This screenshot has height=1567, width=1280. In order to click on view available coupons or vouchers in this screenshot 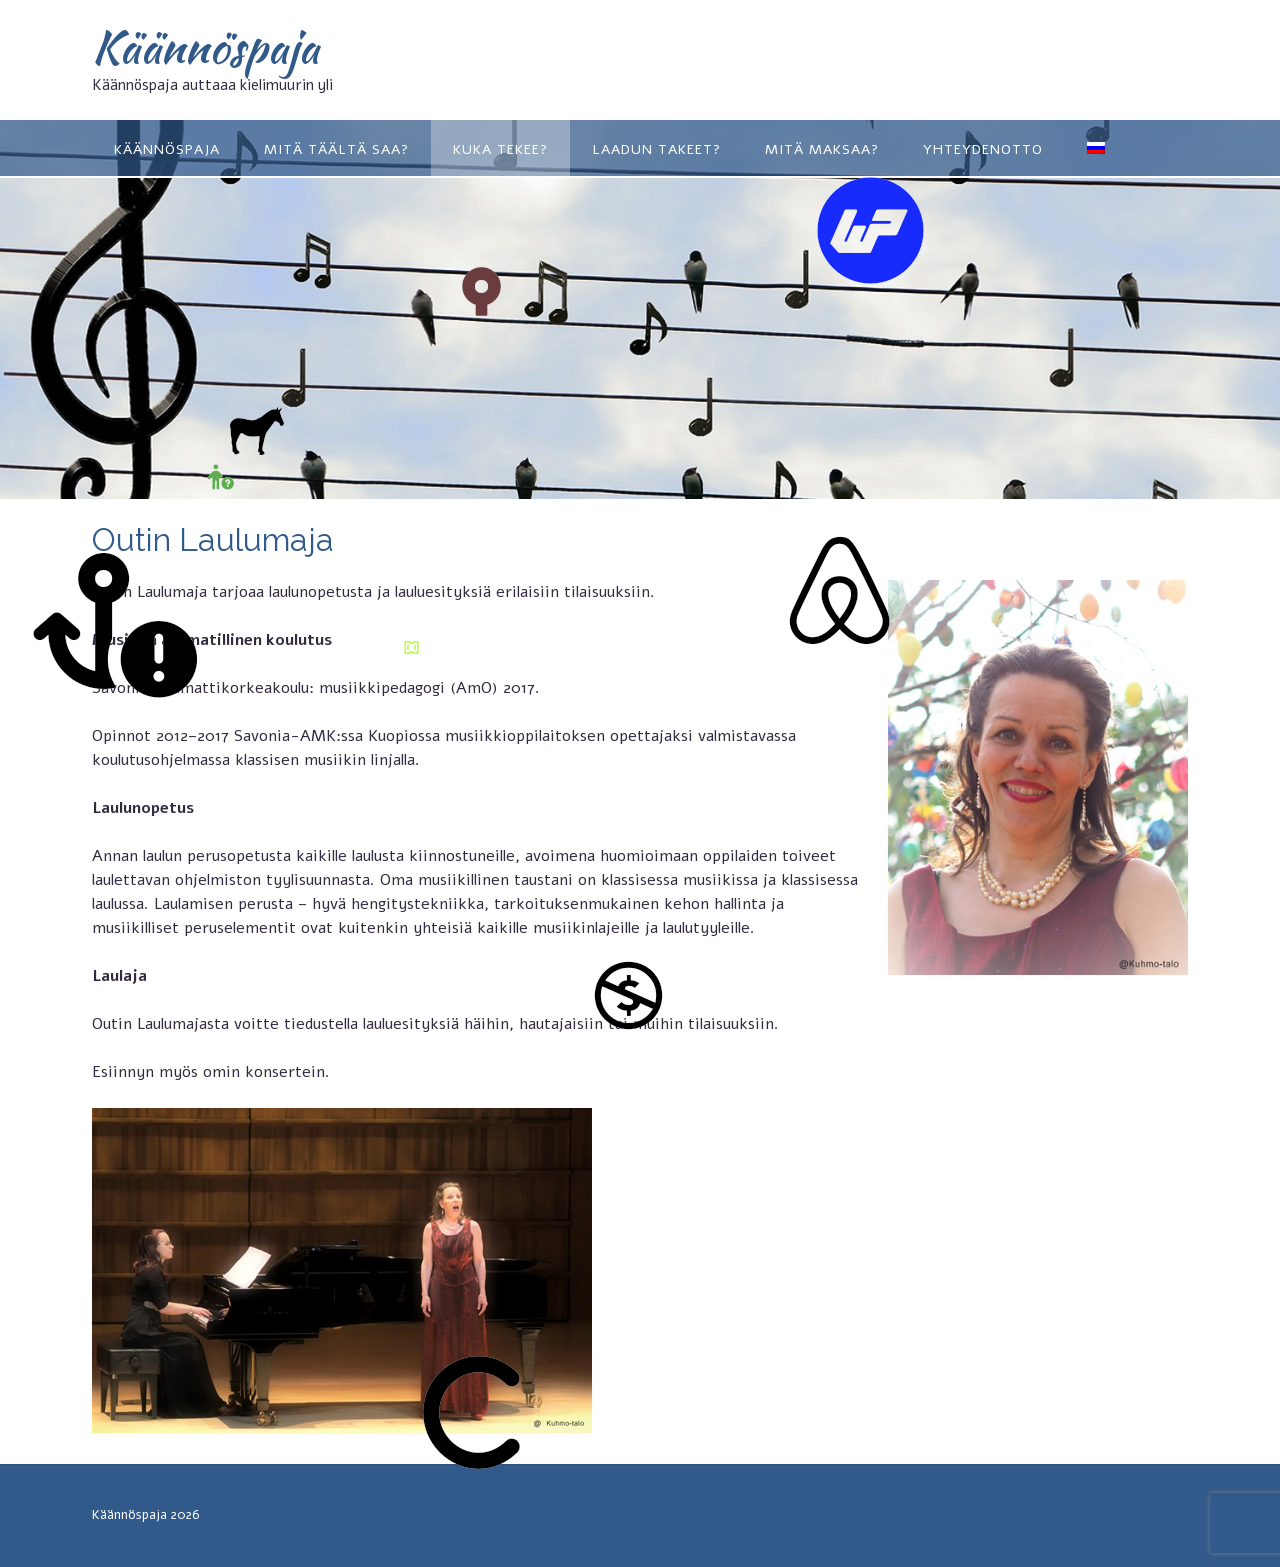, I will do `click(411, 647)`.